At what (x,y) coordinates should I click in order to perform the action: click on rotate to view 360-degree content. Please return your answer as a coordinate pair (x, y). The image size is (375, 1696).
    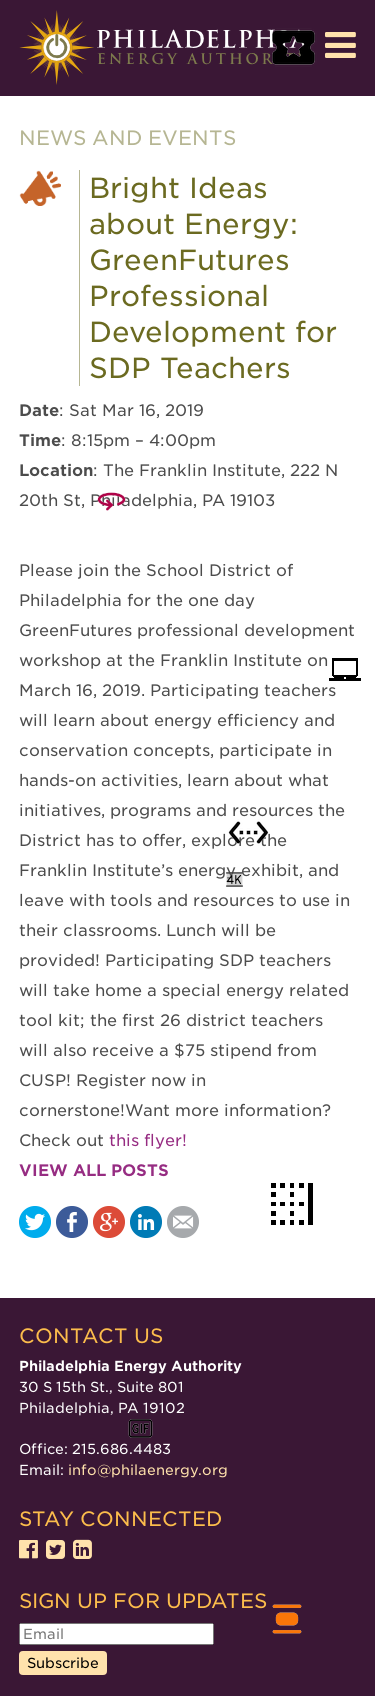
    Looking at the image, I should click on (111, 499).